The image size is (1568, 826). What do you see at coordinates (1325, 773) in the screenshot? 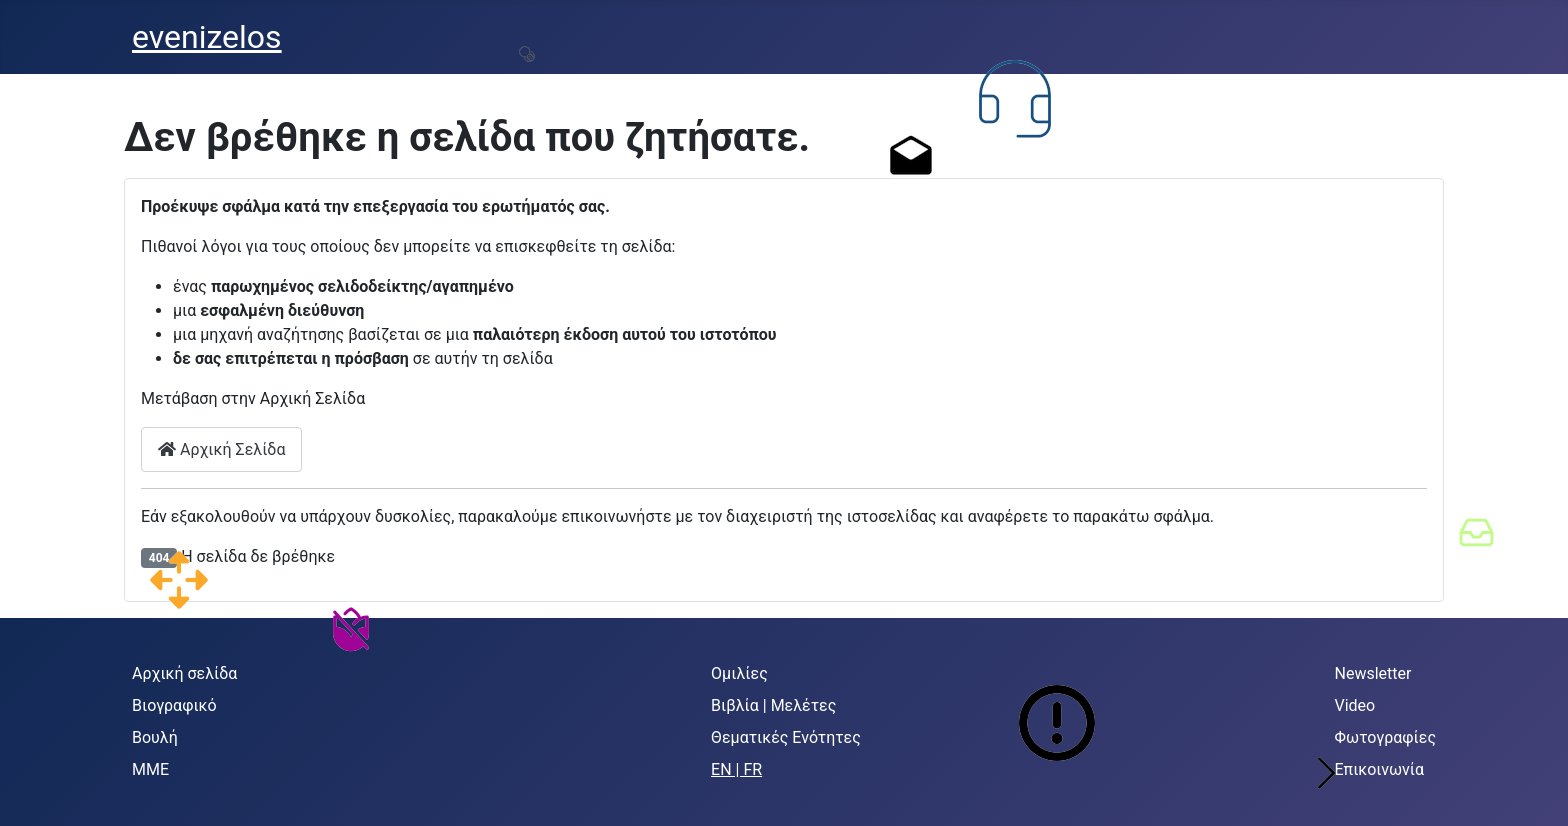
I see `navigate to the next item or page` at bounding box center [1325, 773].